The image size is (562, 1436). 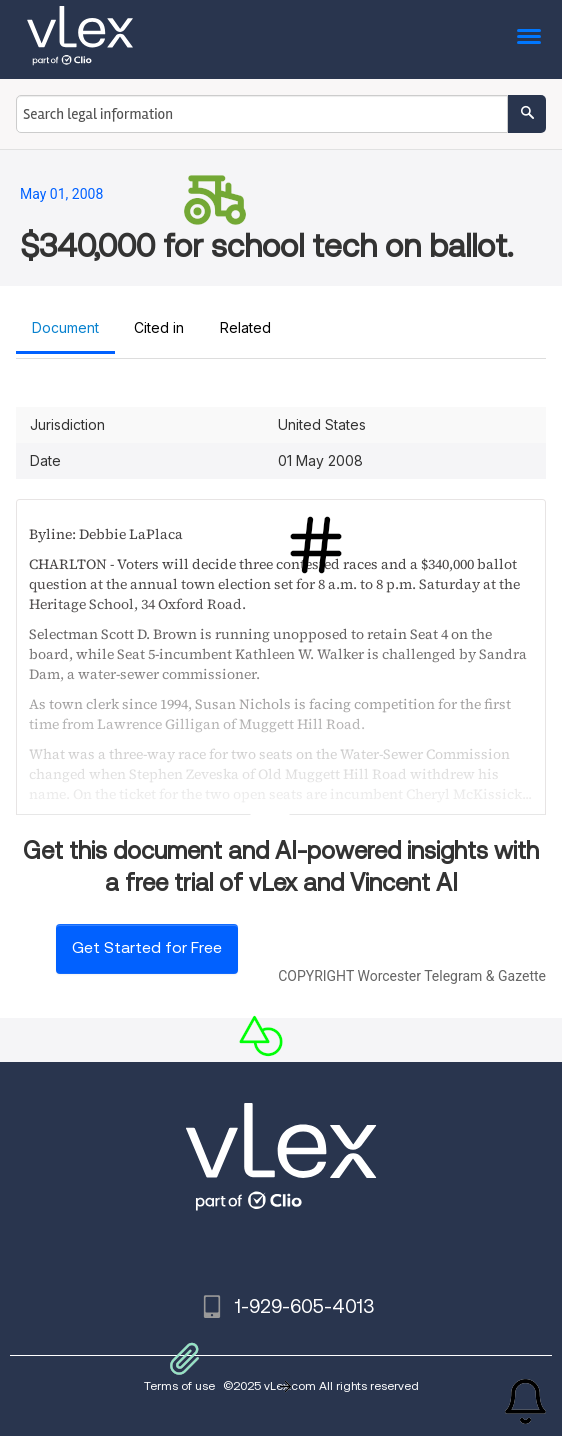 I want to click on access farming or agricultural features, so click(x=214, y=199).